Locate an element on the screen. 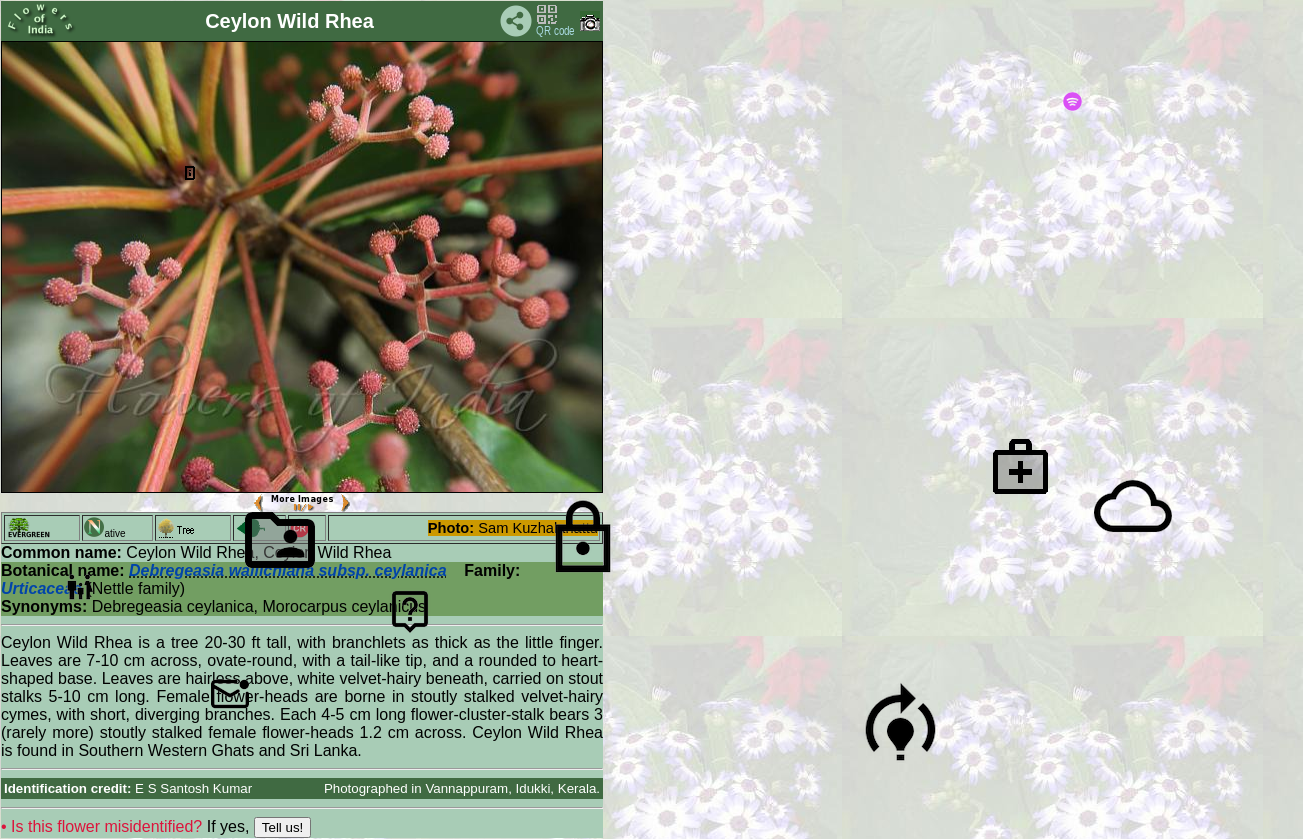  access shared folder contents is located at coordinates (280, 540).